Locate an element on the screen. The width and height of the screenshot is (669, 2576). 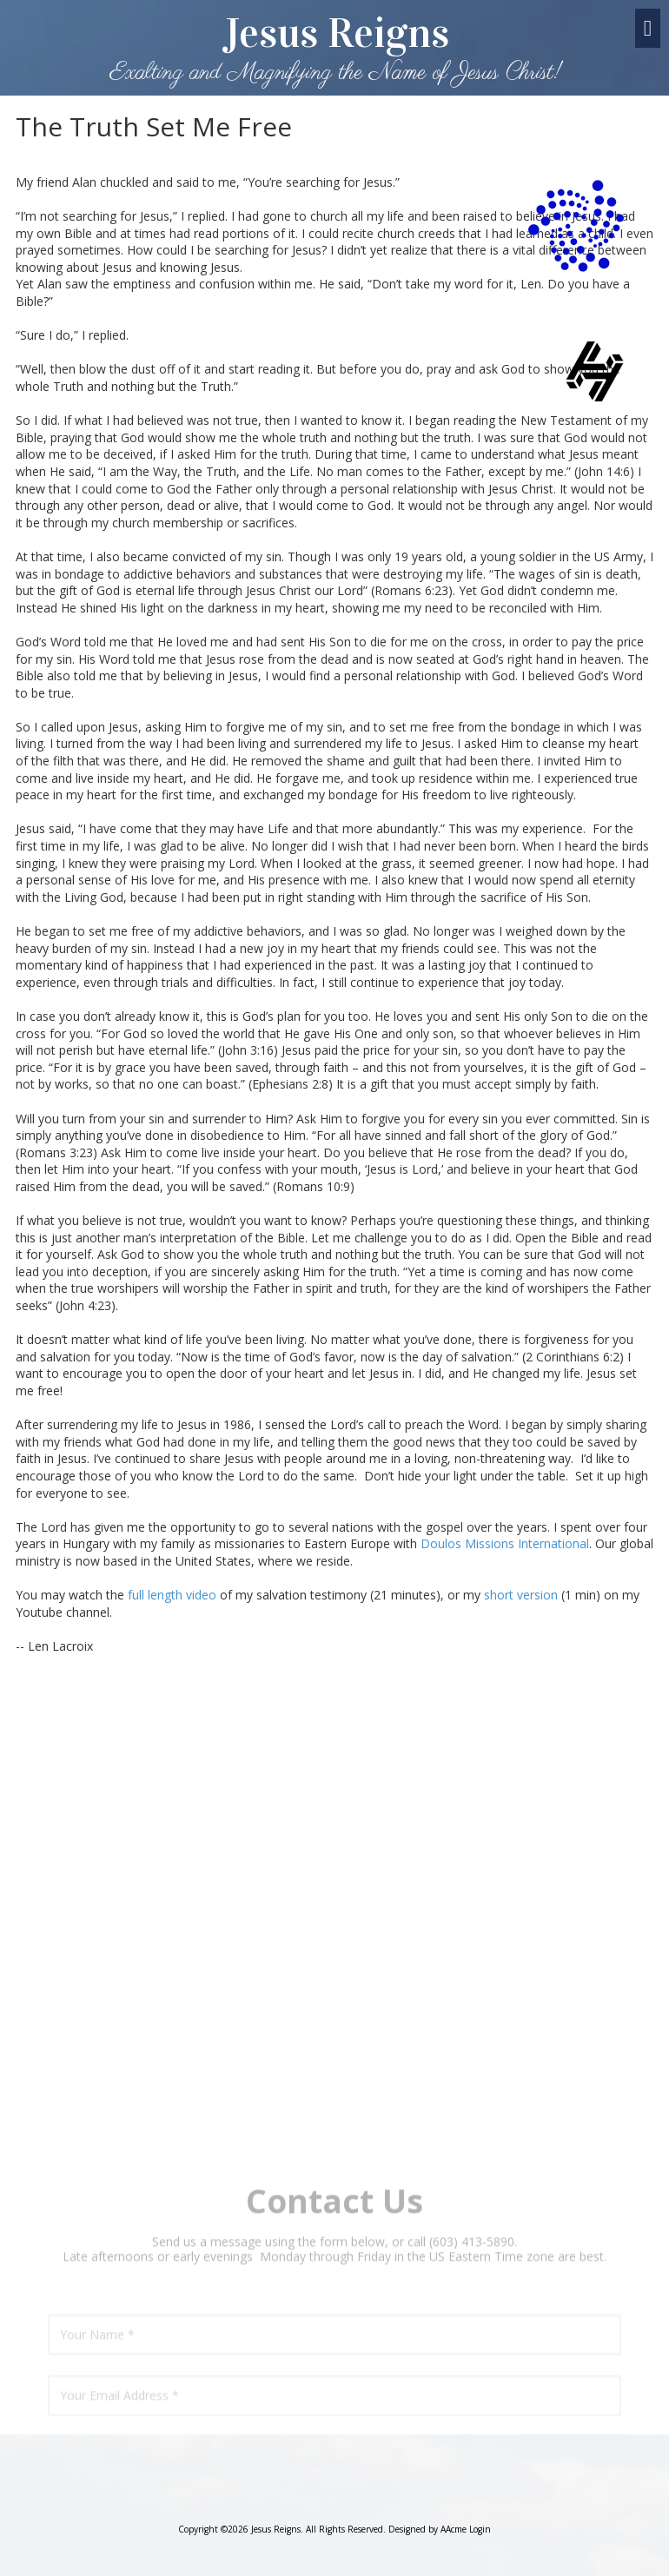
handshake protocol logo is located at coordinates (594, 371).